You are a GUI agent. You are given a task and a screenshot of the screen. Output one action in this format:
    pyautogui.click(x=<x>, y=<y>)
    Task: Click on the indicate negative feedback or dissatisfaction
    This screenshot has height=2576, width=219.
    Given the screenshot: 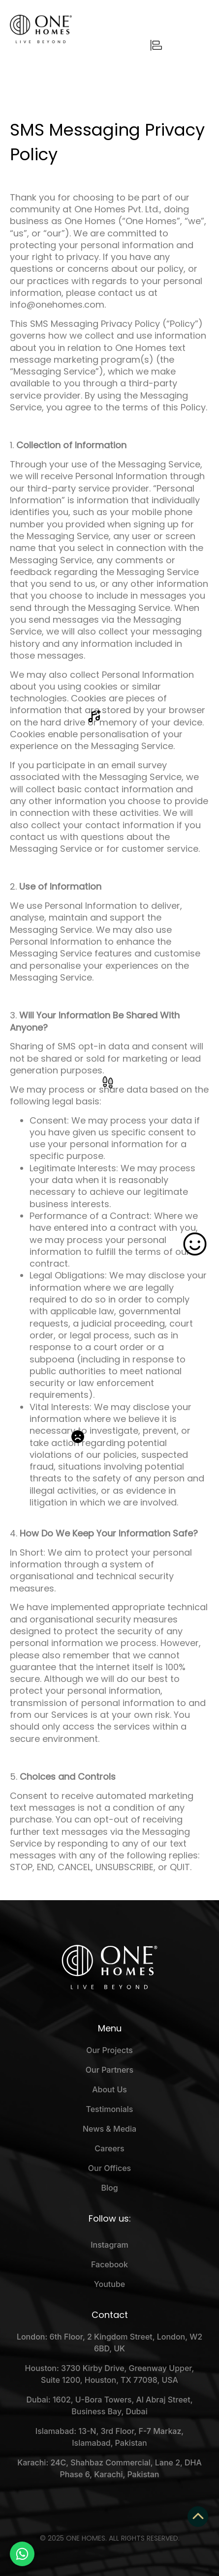 What is the action you would take?
    pyautogui.click(x=78, y=1437)
    